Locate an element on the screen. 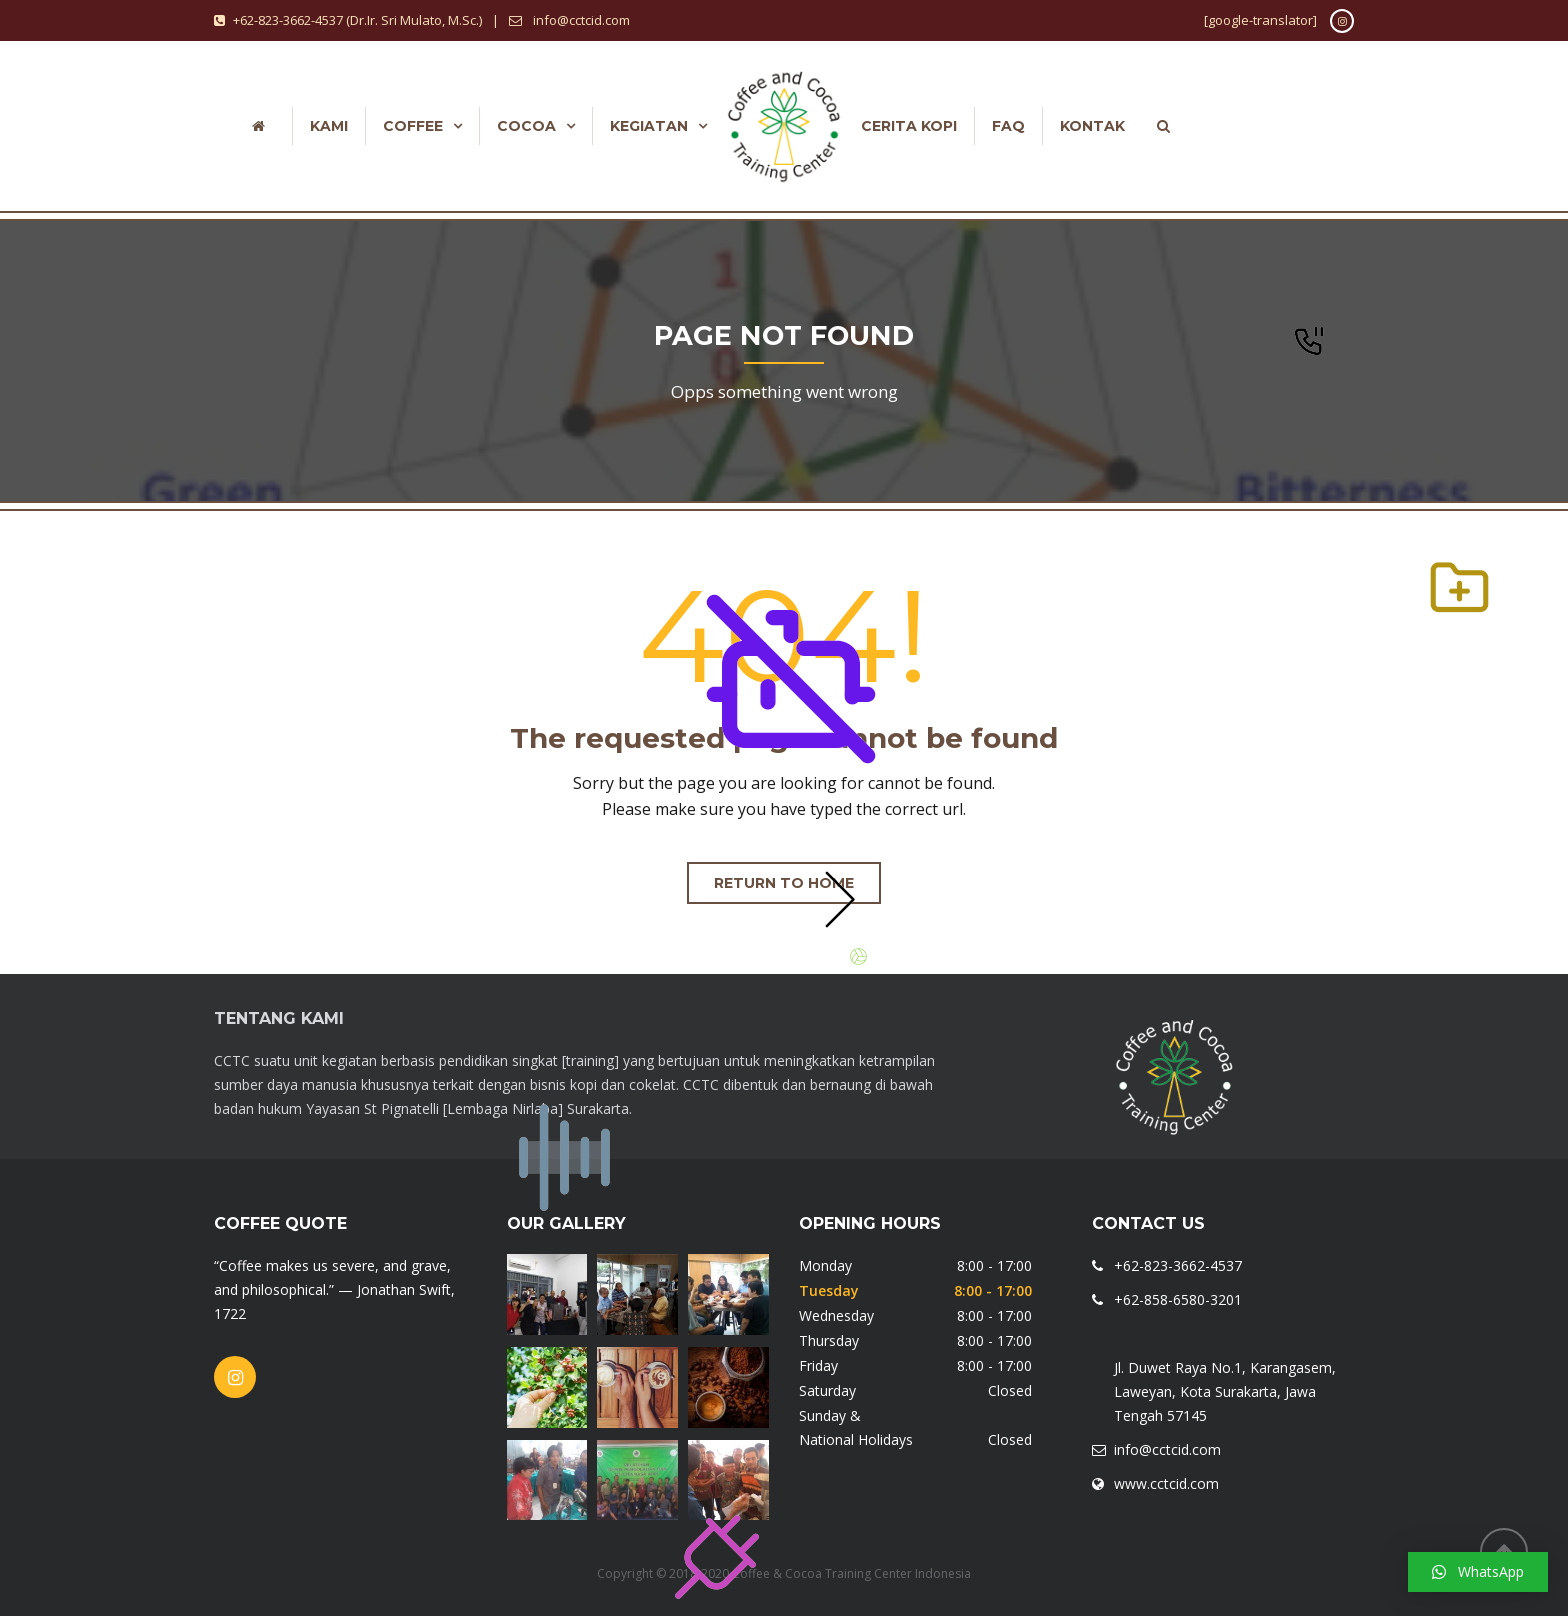  create a new folder is located at coordinates (1459, 588).